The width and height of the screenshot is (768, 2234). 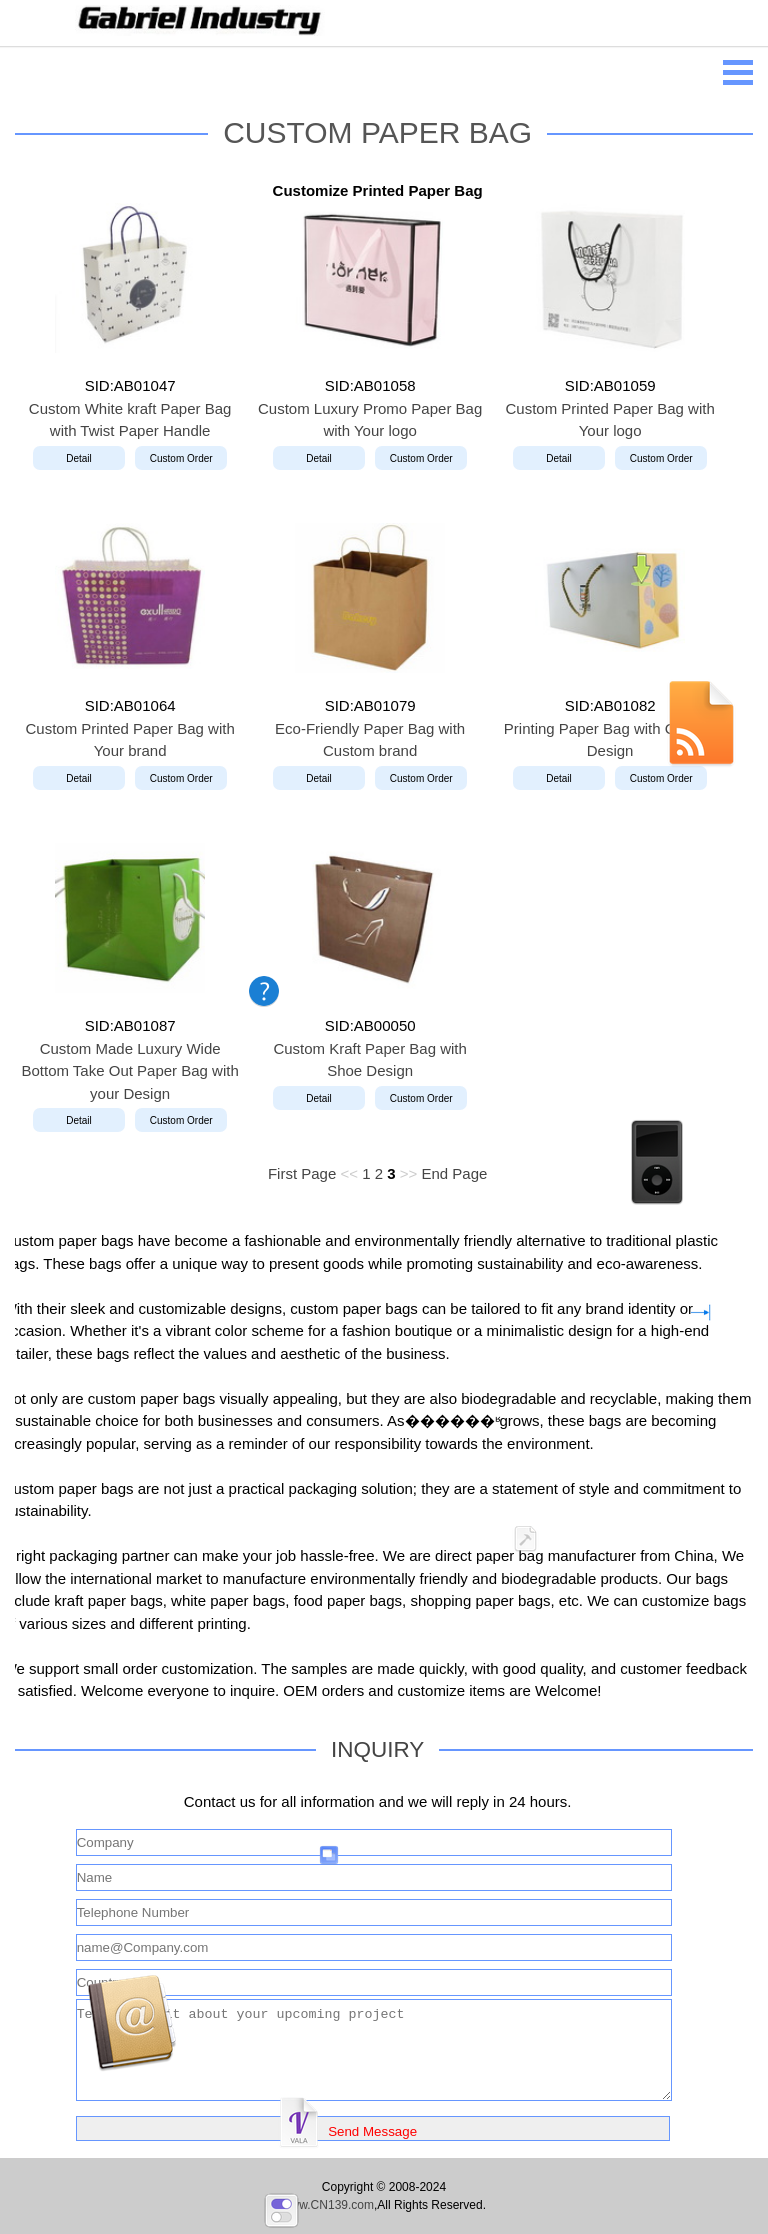 I want to click on open contacts or address book, so click(x=132, y=2023).